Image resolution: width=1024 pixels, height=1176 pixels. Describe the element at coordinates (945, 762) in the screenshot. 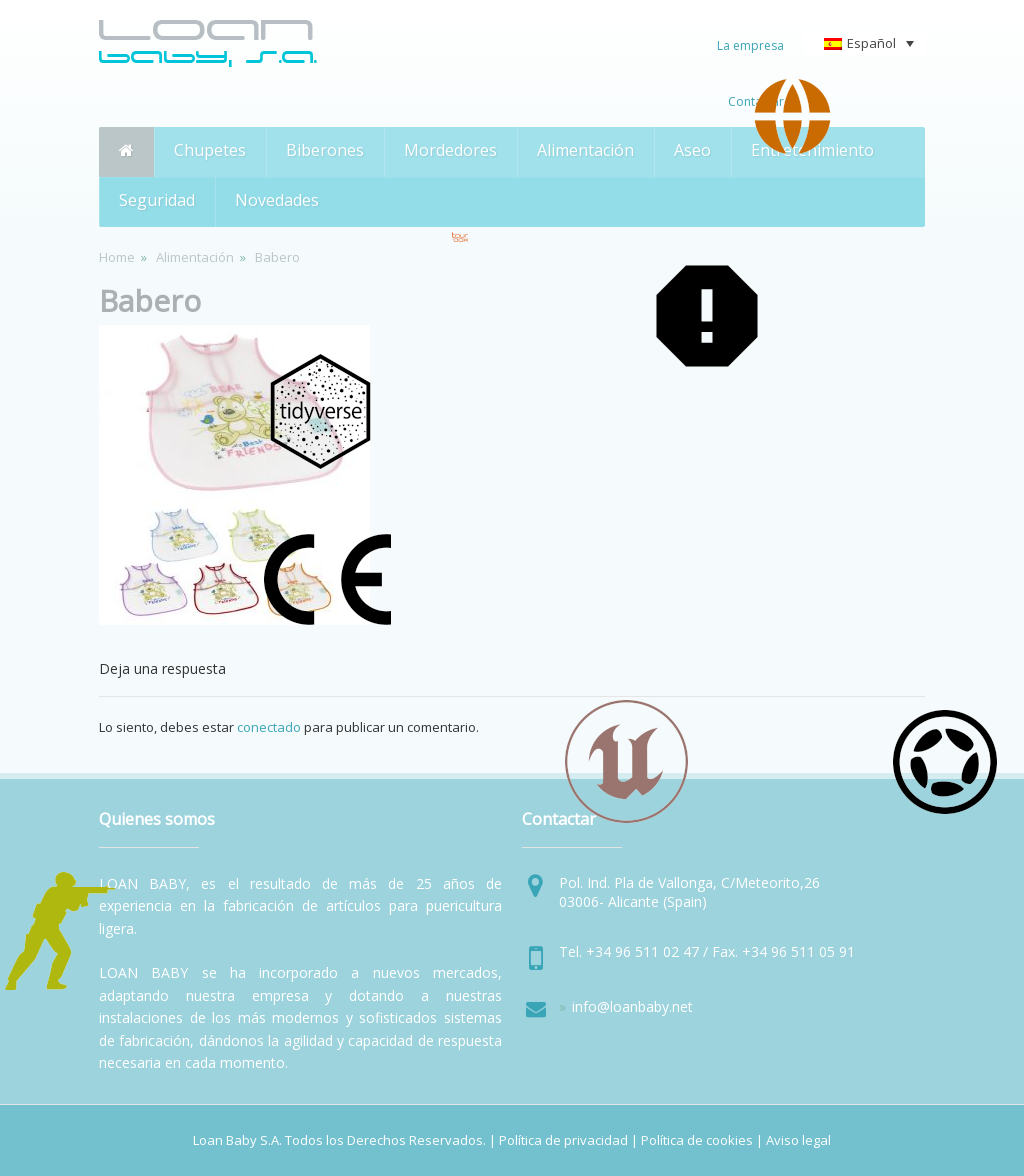

I see `corona engine logo` at that location.